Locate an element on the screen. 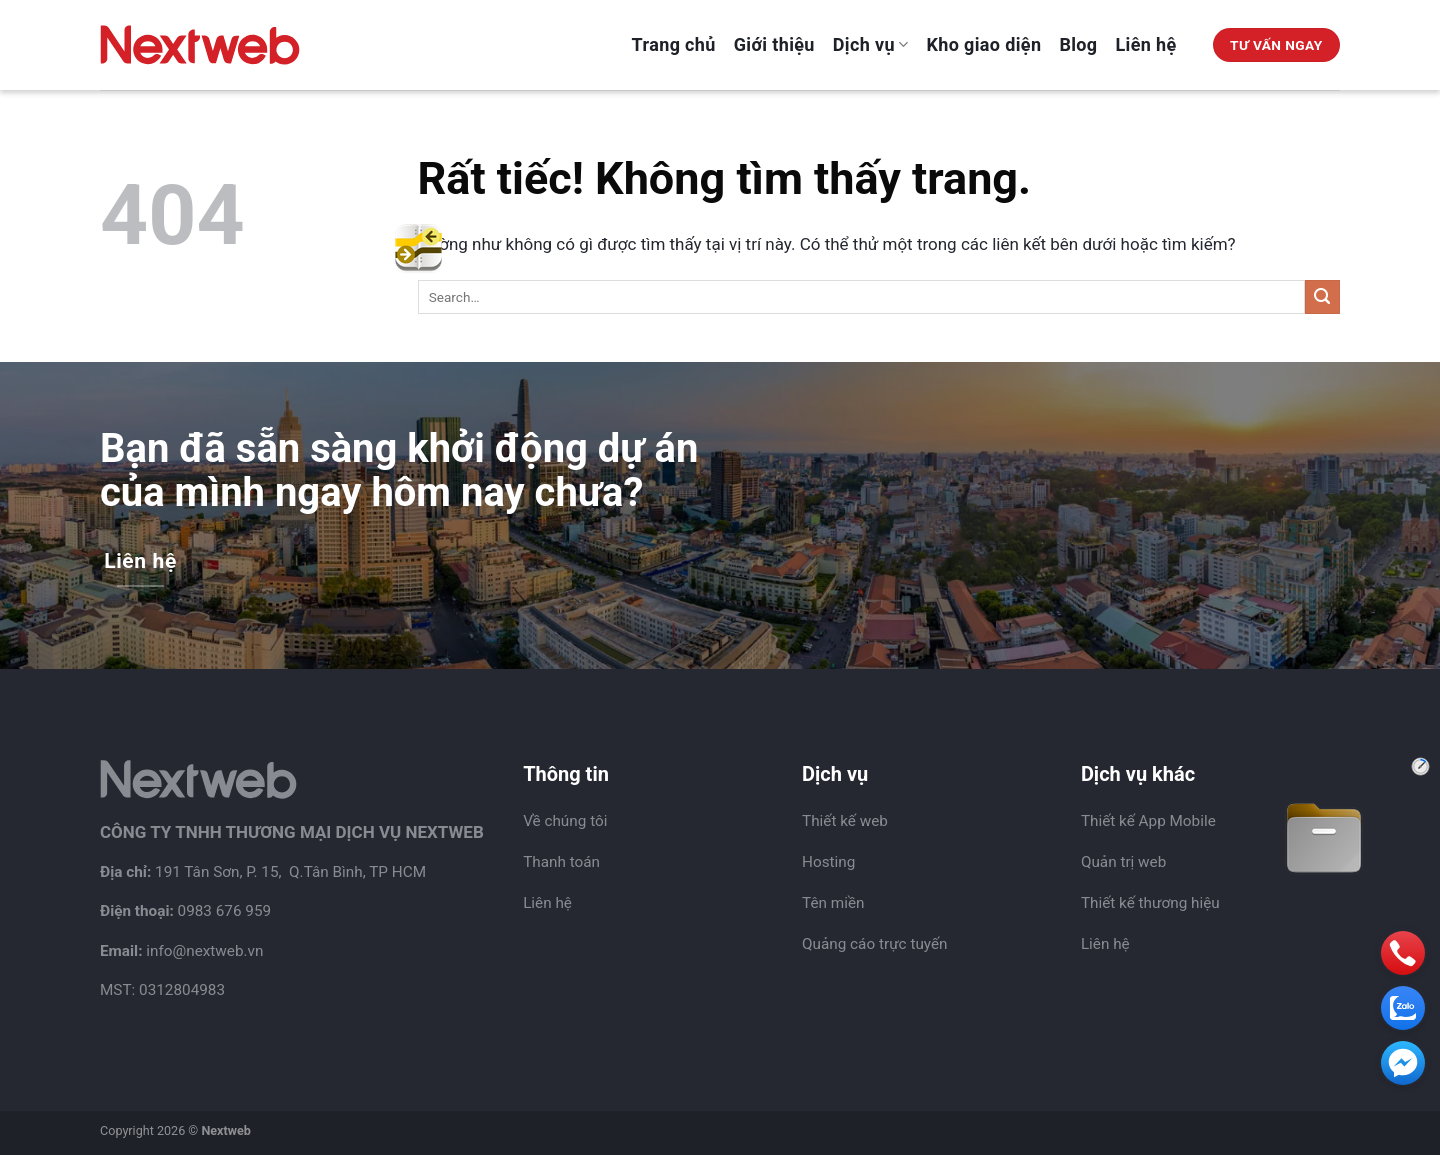  open diffuse app for file comparison is located at coordinates (418, 247).